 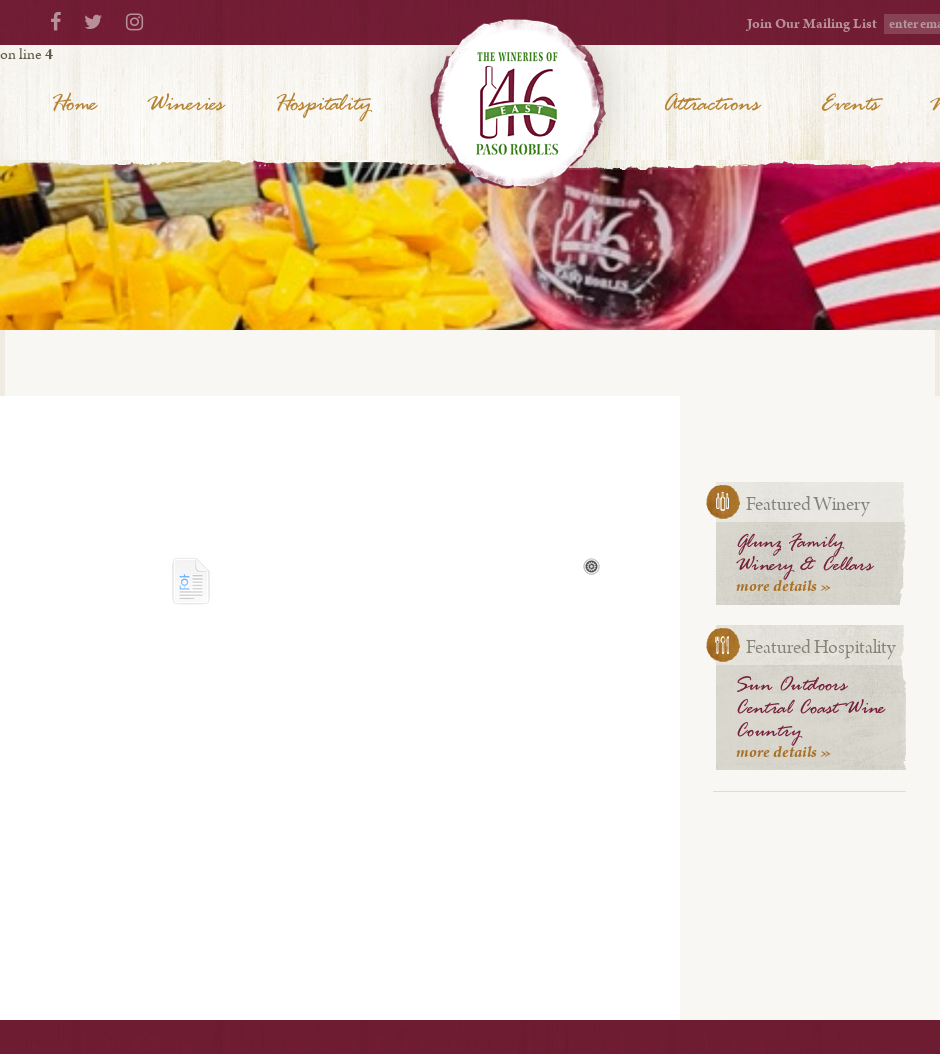 What do you see at coordinates (191, 581) in the screenshot?
I see `hancom hangul word processor document file` at bounding box center [191, 581].